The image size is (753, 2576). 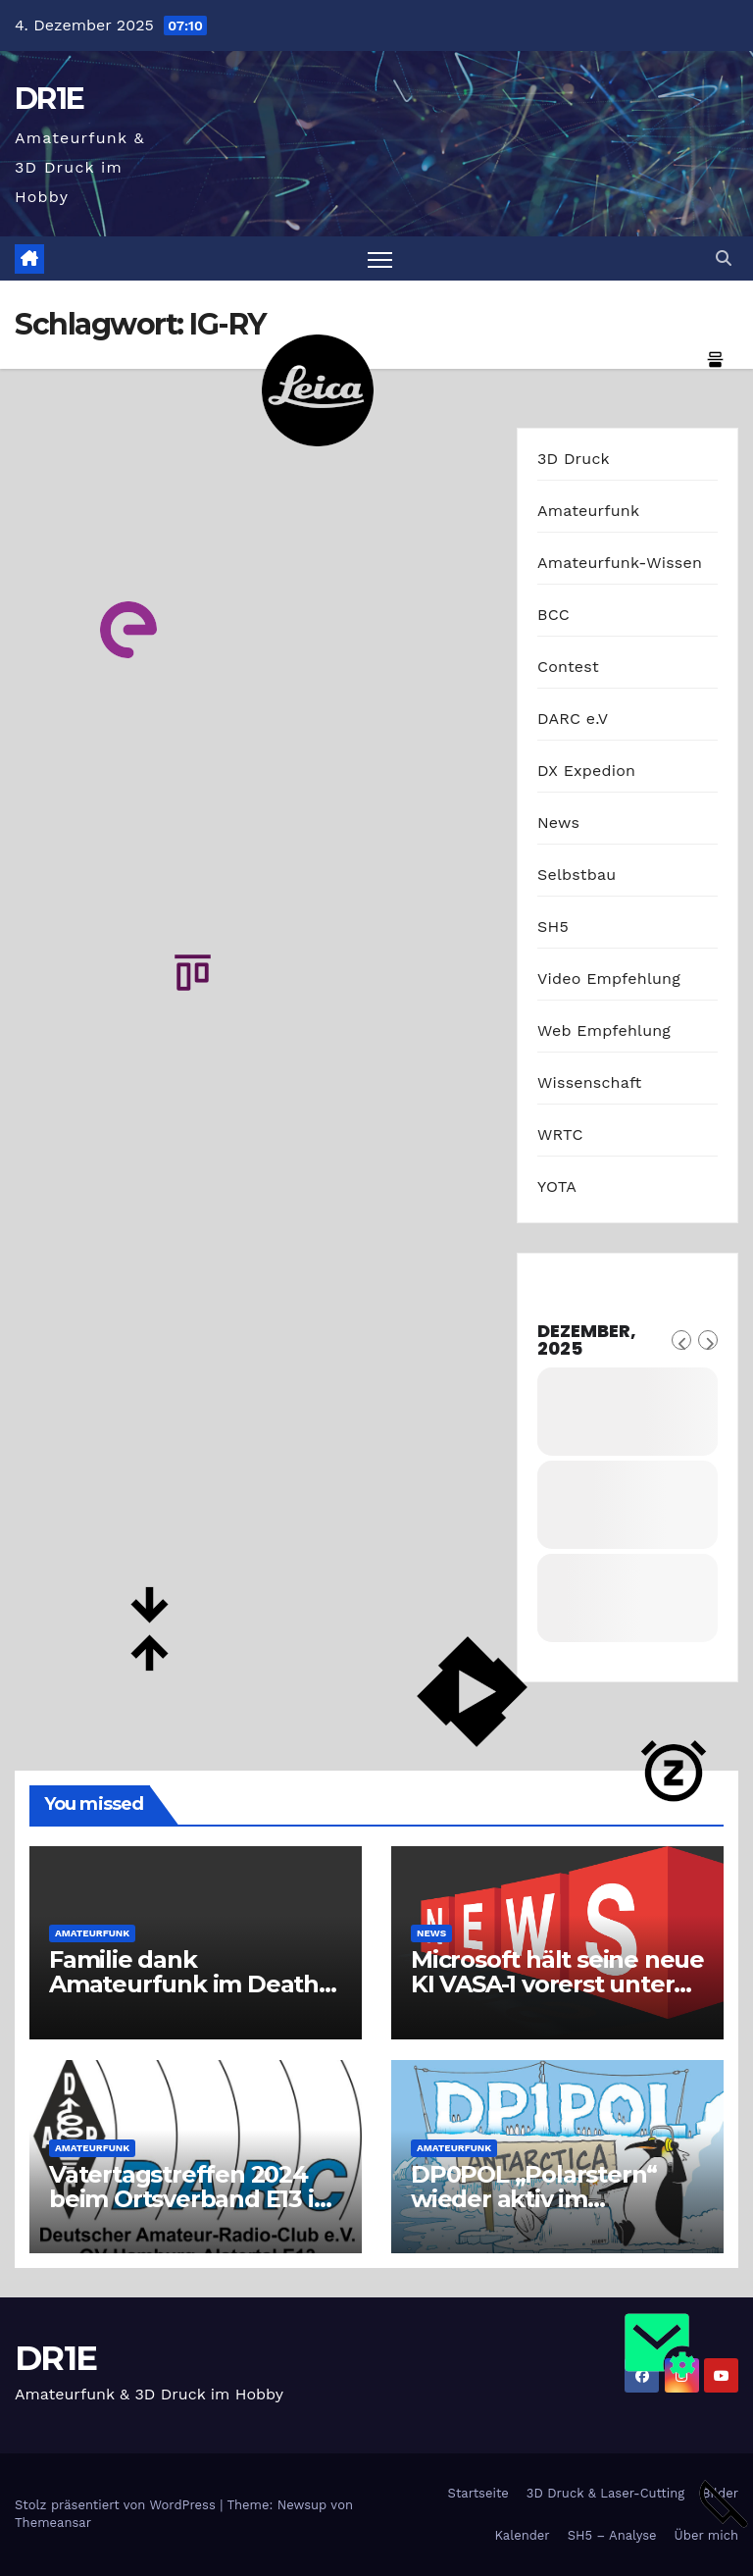 What do you see at coordinates (472, 1691) in the screenshot?
I see `open the Emby media server app` at bounding box center [472, 1691].